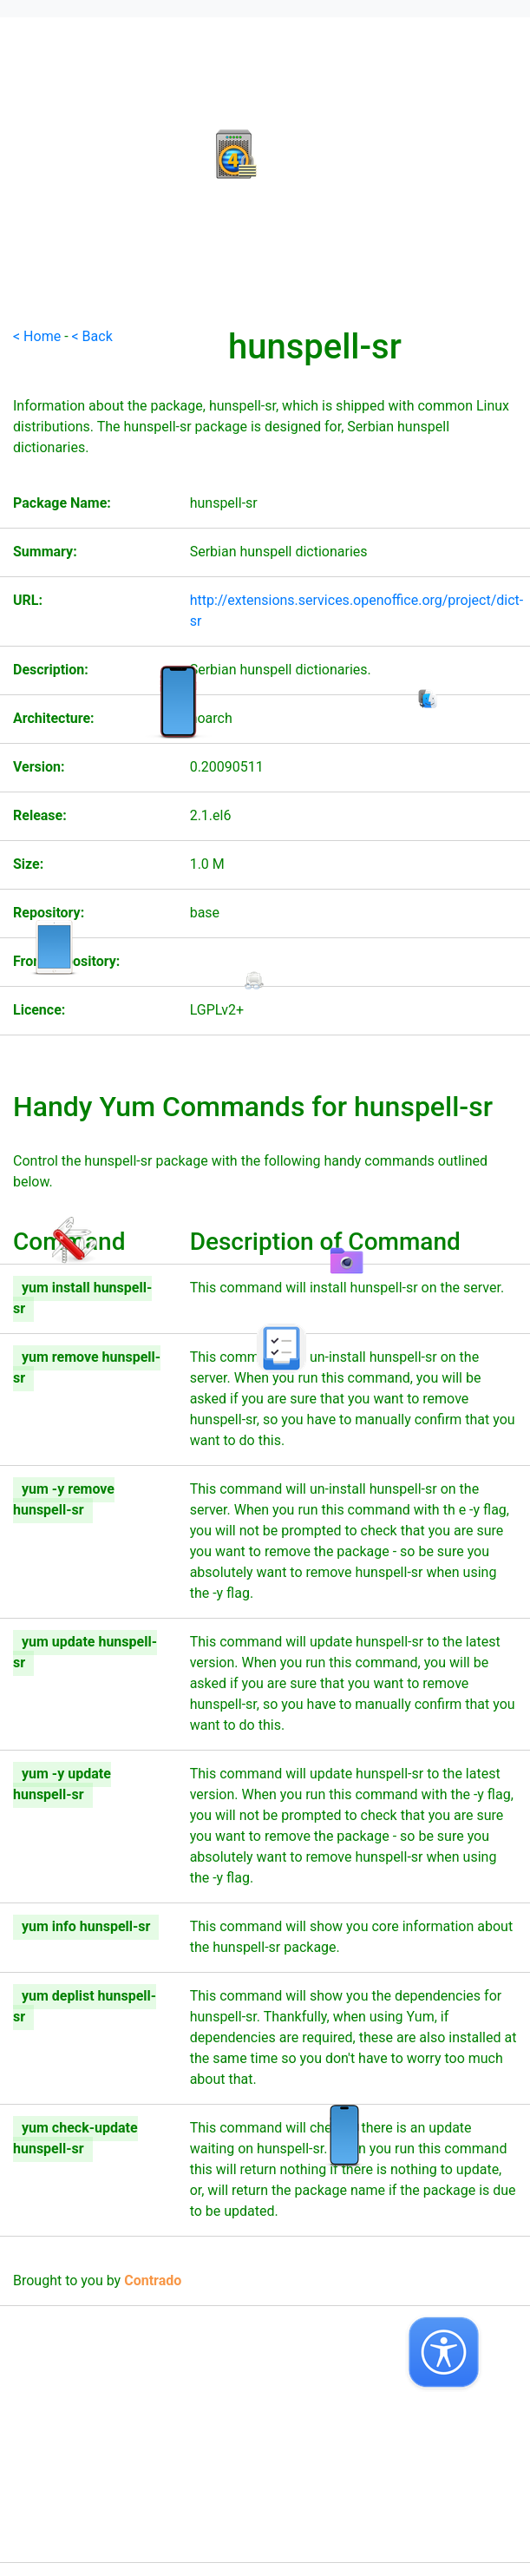 The width and height of the screenshot is (530, 2576). Describe the element at coordinates (344, 2136) in the screenshot. I see `iPhone 16 device icon` at that location.